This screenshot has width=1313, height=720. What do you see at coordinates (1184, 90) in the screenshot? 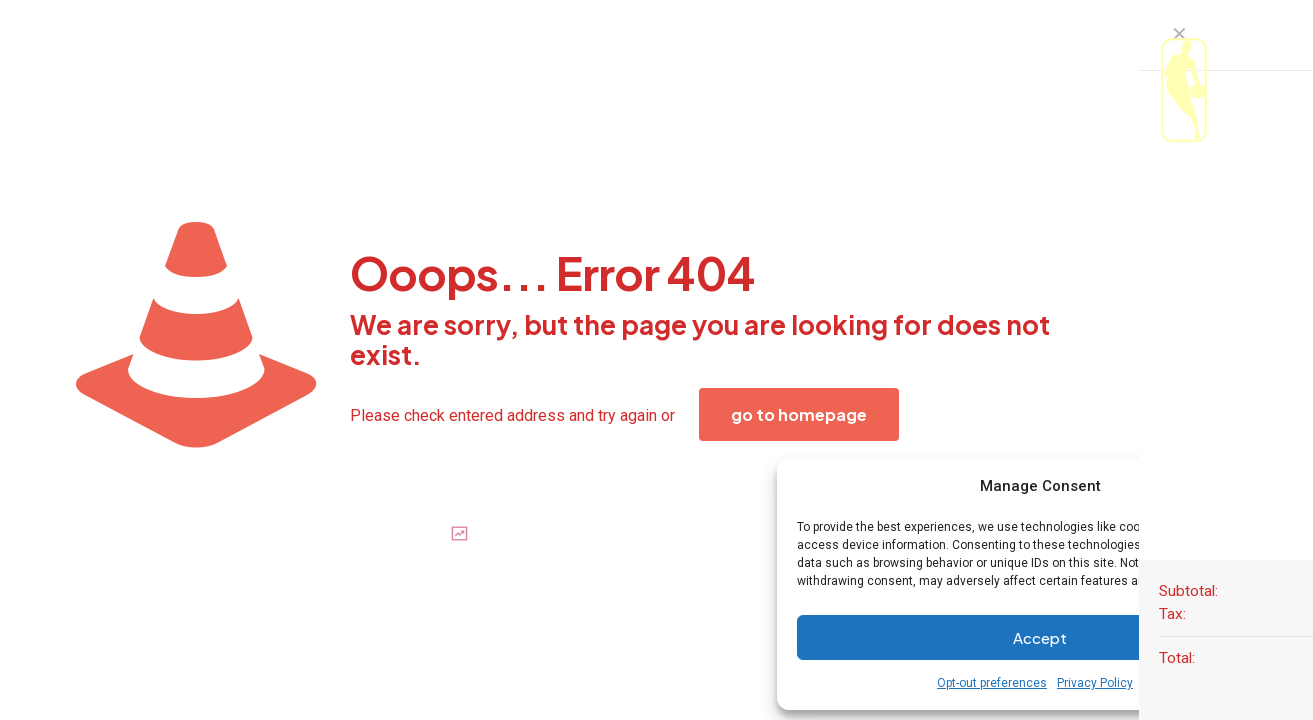
I see `open the NBA app` at bounding box center [1184, 90].